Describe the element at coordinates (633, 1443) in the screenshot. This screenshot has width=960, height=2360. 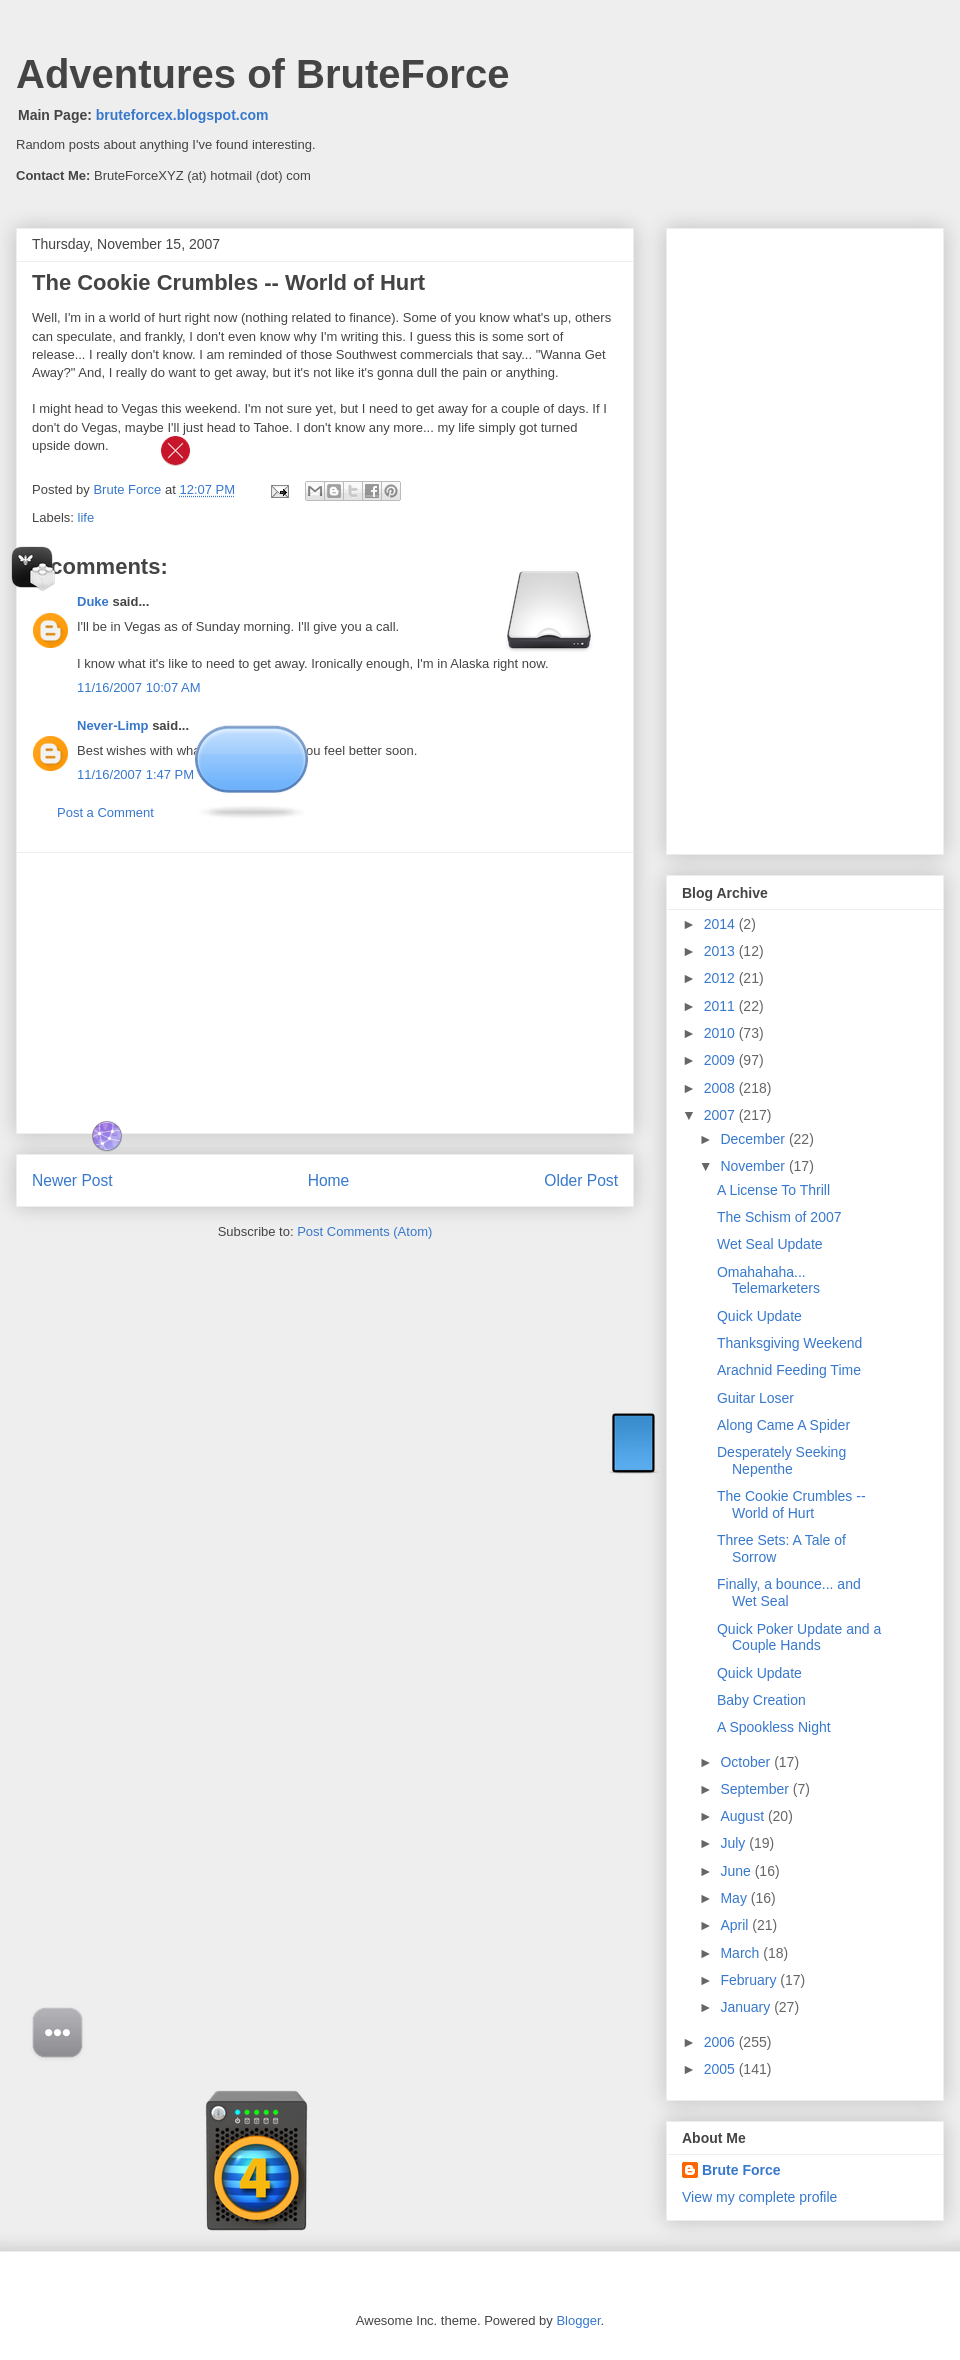
I see `iPad Air device icon` at that location.